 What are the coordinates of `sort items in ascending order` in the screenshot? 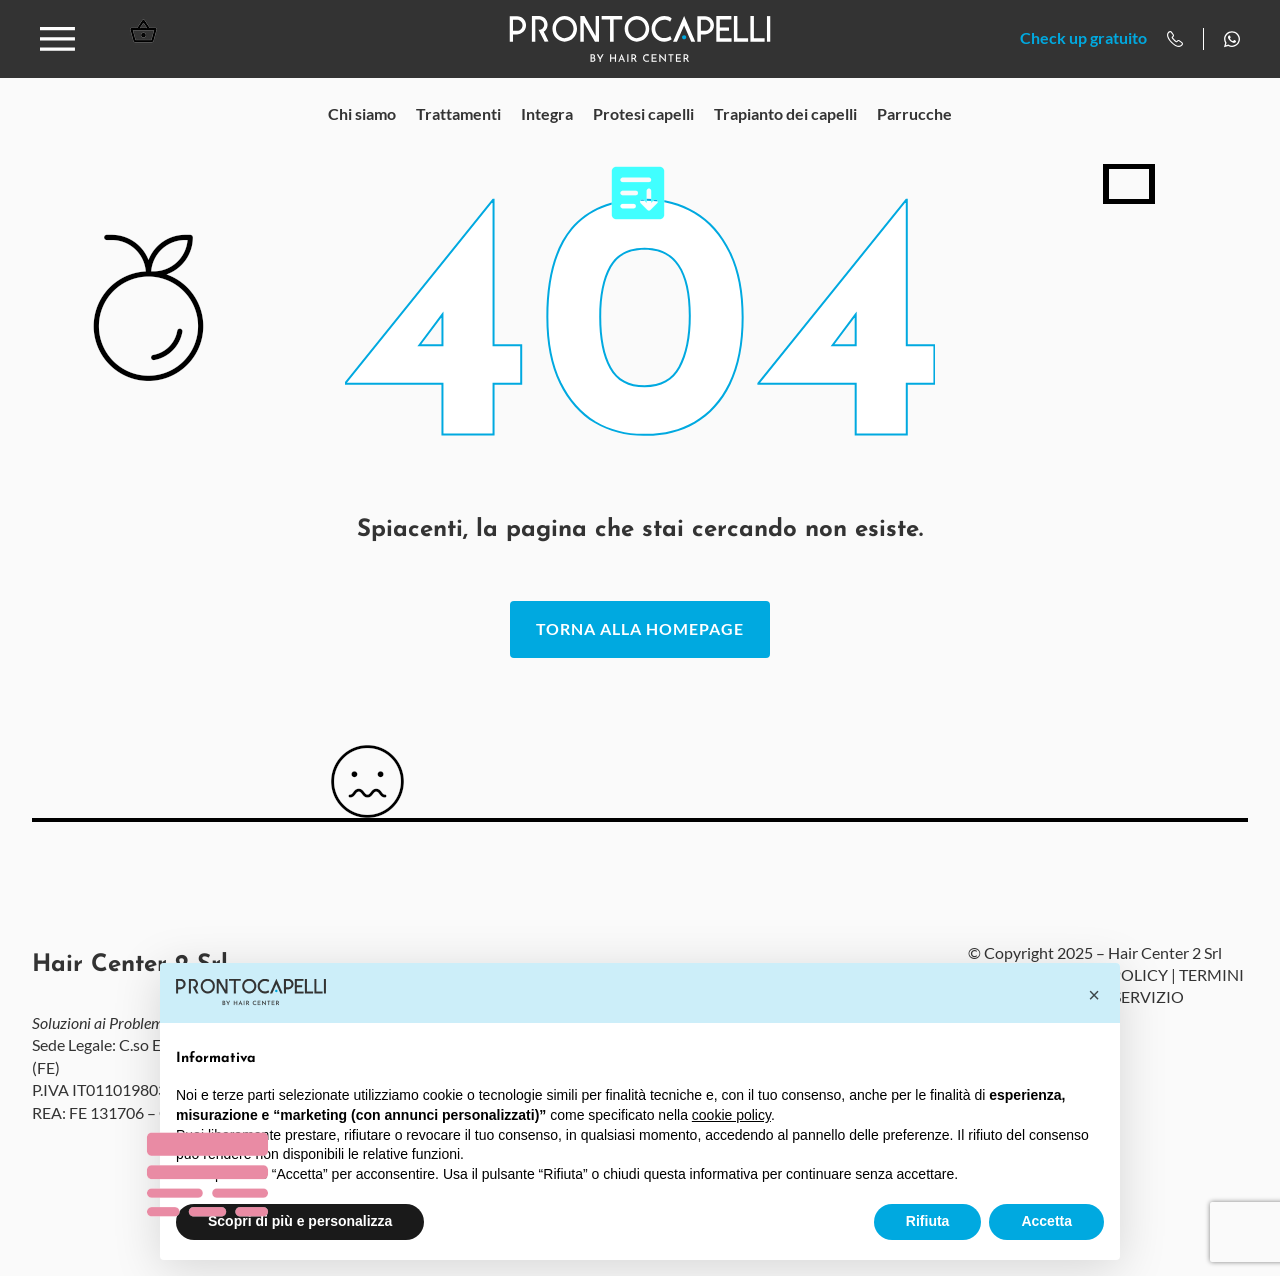 It's located at (638, 193).